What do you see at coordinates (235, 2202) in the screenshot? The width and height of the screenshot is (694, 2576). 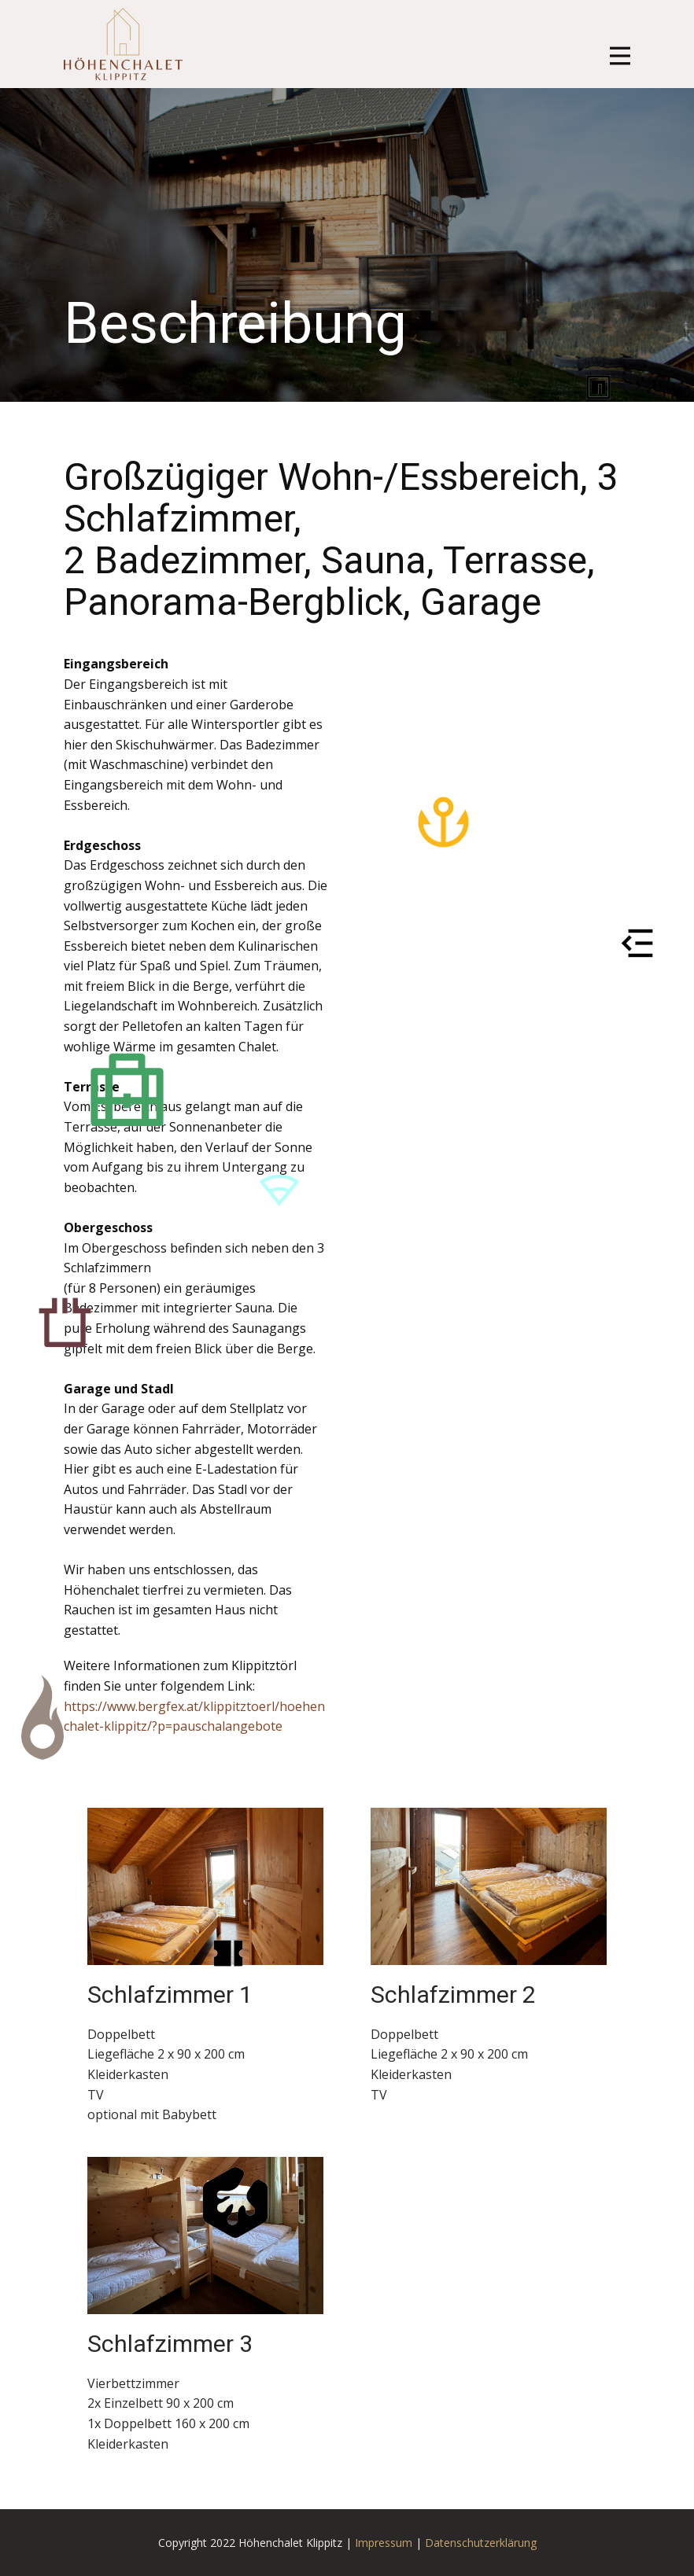 I see `link to Treehouse learning platform` at bounding box center [235, 2202].